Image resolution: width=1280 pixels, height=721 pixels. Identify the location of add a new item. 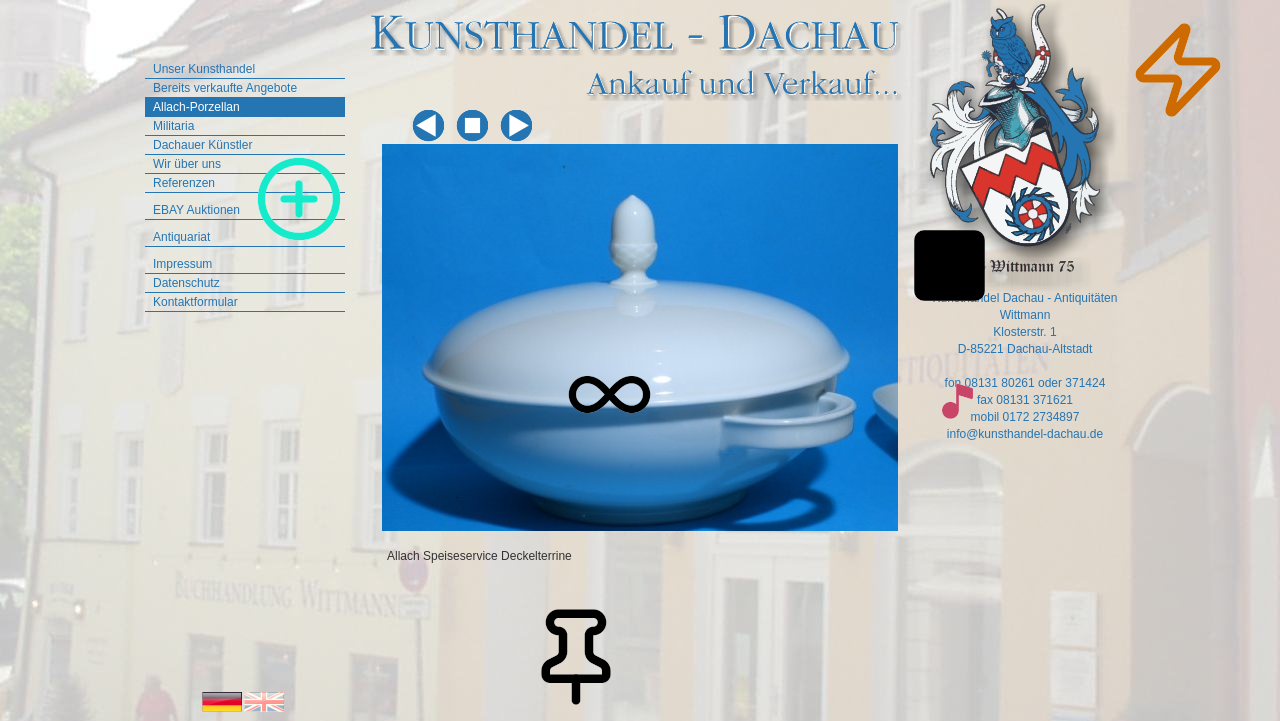
(299, 199).